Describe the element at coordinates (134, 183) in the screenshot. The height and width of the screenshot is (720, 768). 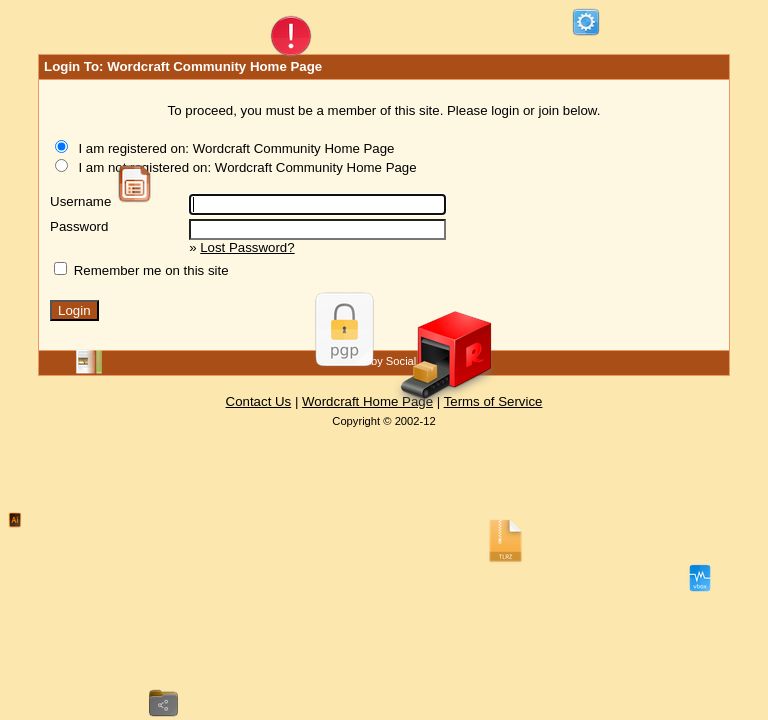
I see `open a presentation file` at that location.